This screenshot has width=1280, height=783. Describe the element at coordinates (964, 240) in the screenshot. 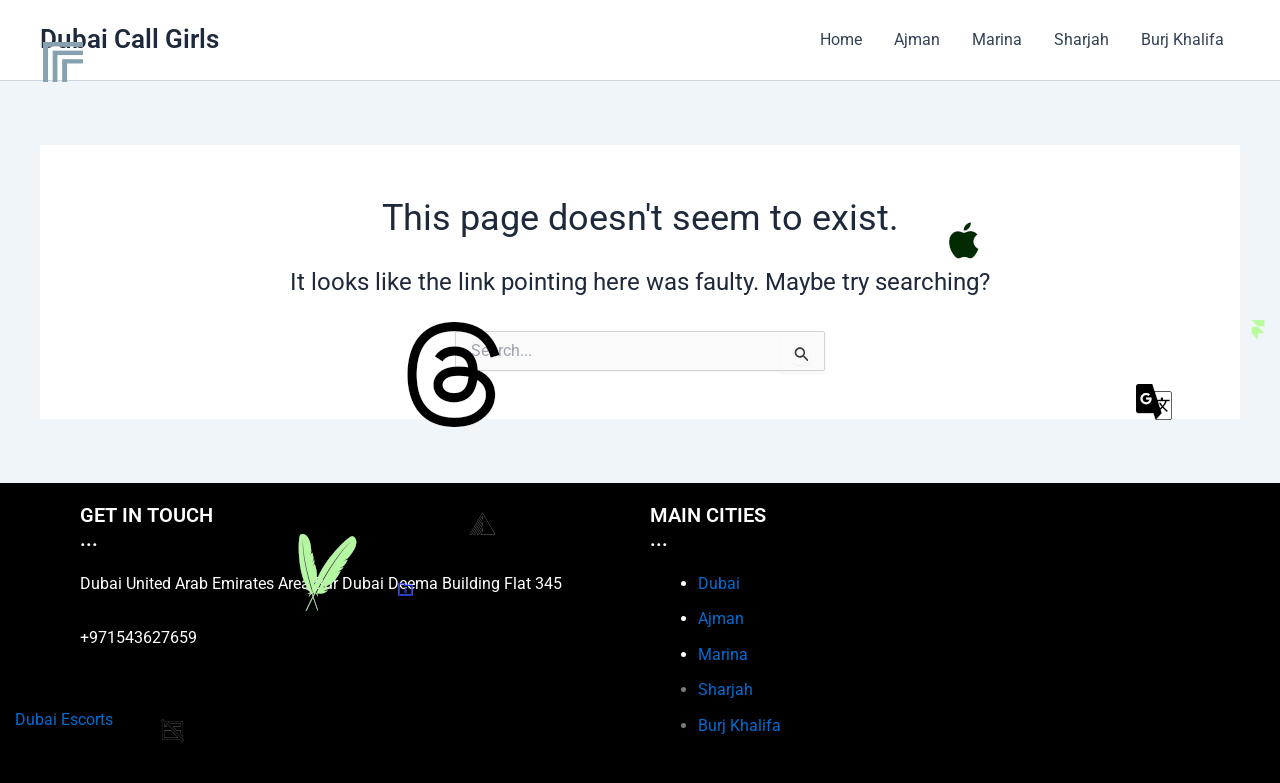

I see `Apple company logo` at that location.